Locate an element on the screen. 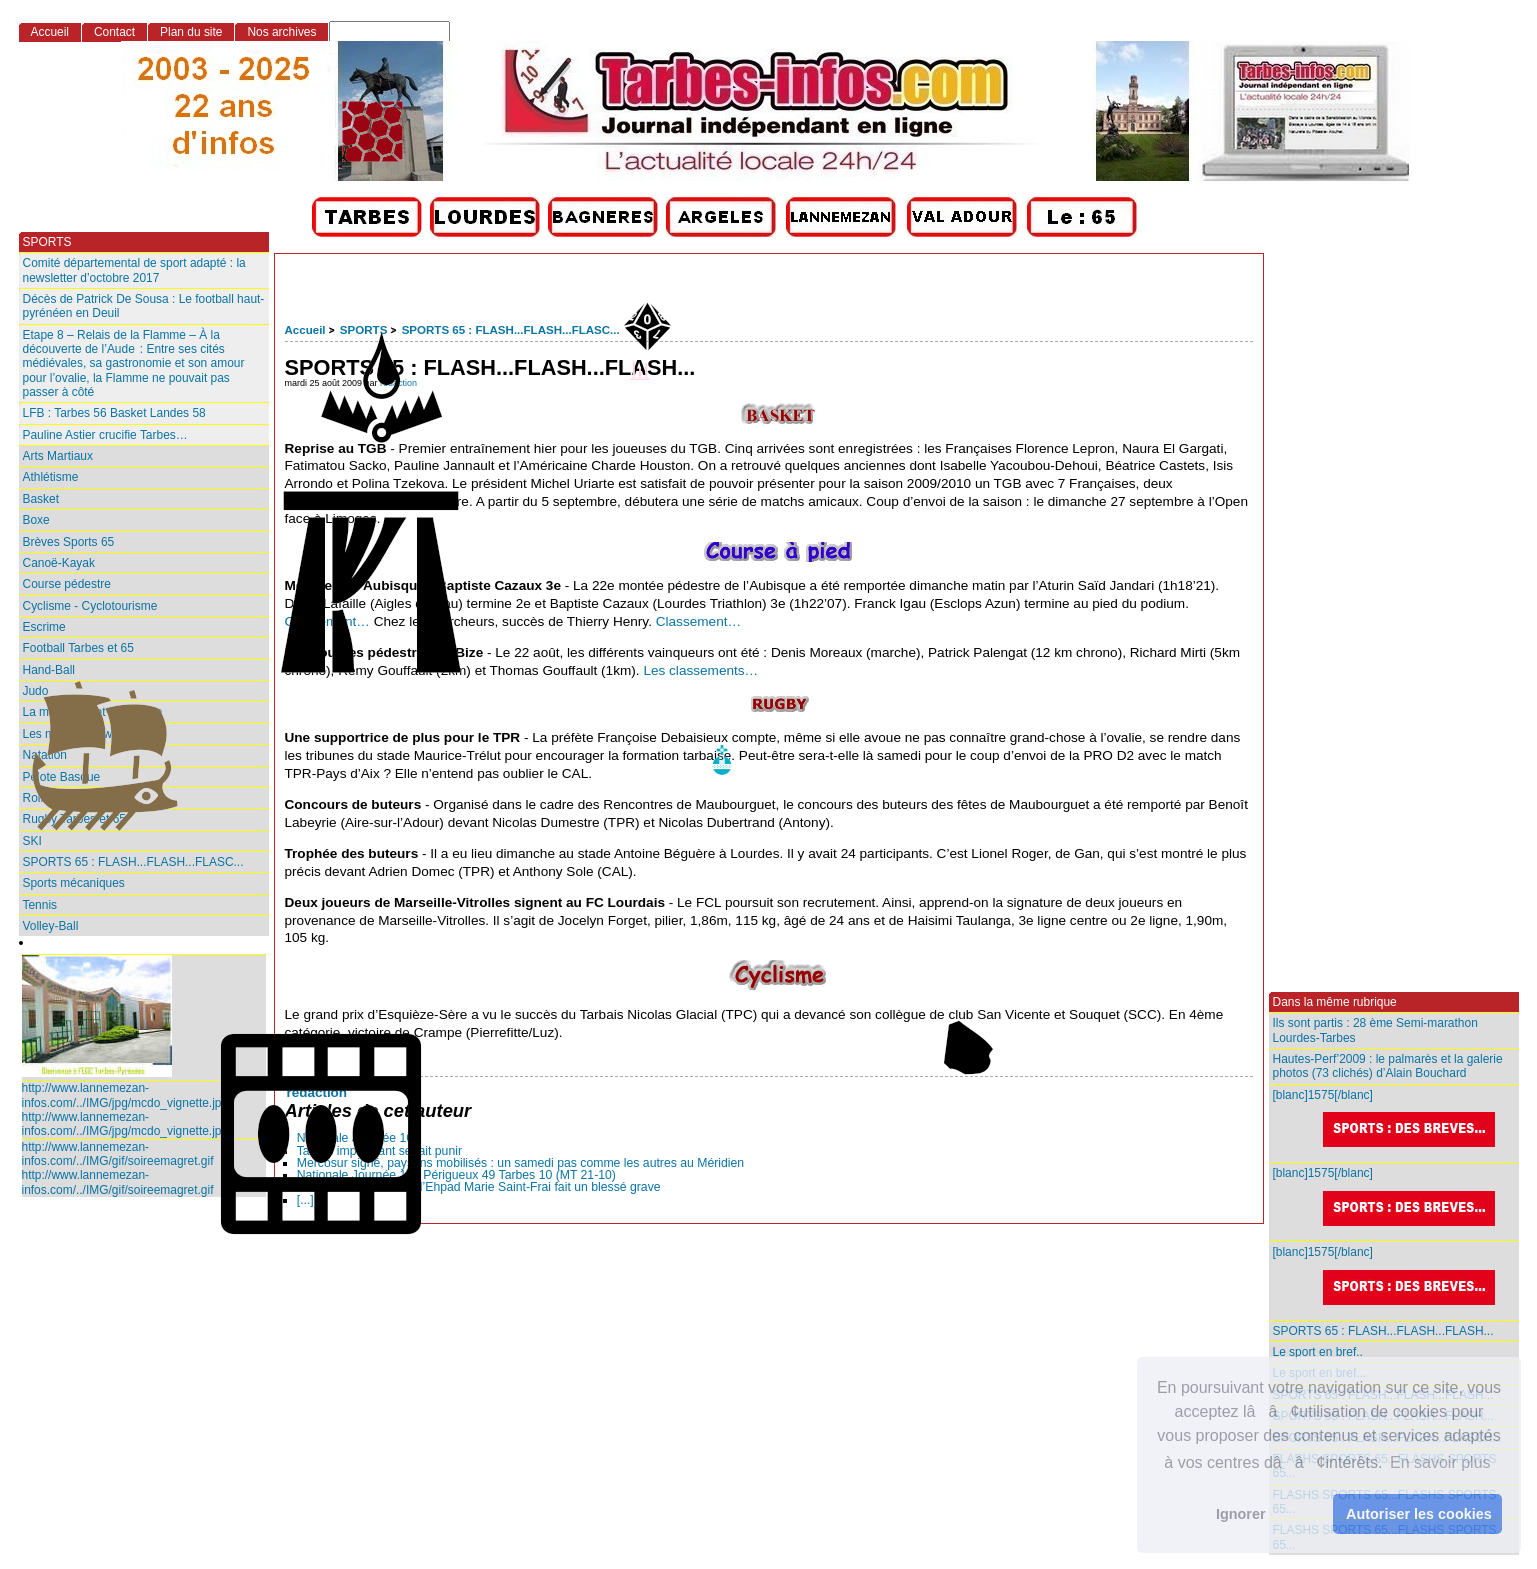 The height and width of the screenshot is (1569, 1537). holy hand grenade item or power-up in a game is located at coordinates (722, 760).